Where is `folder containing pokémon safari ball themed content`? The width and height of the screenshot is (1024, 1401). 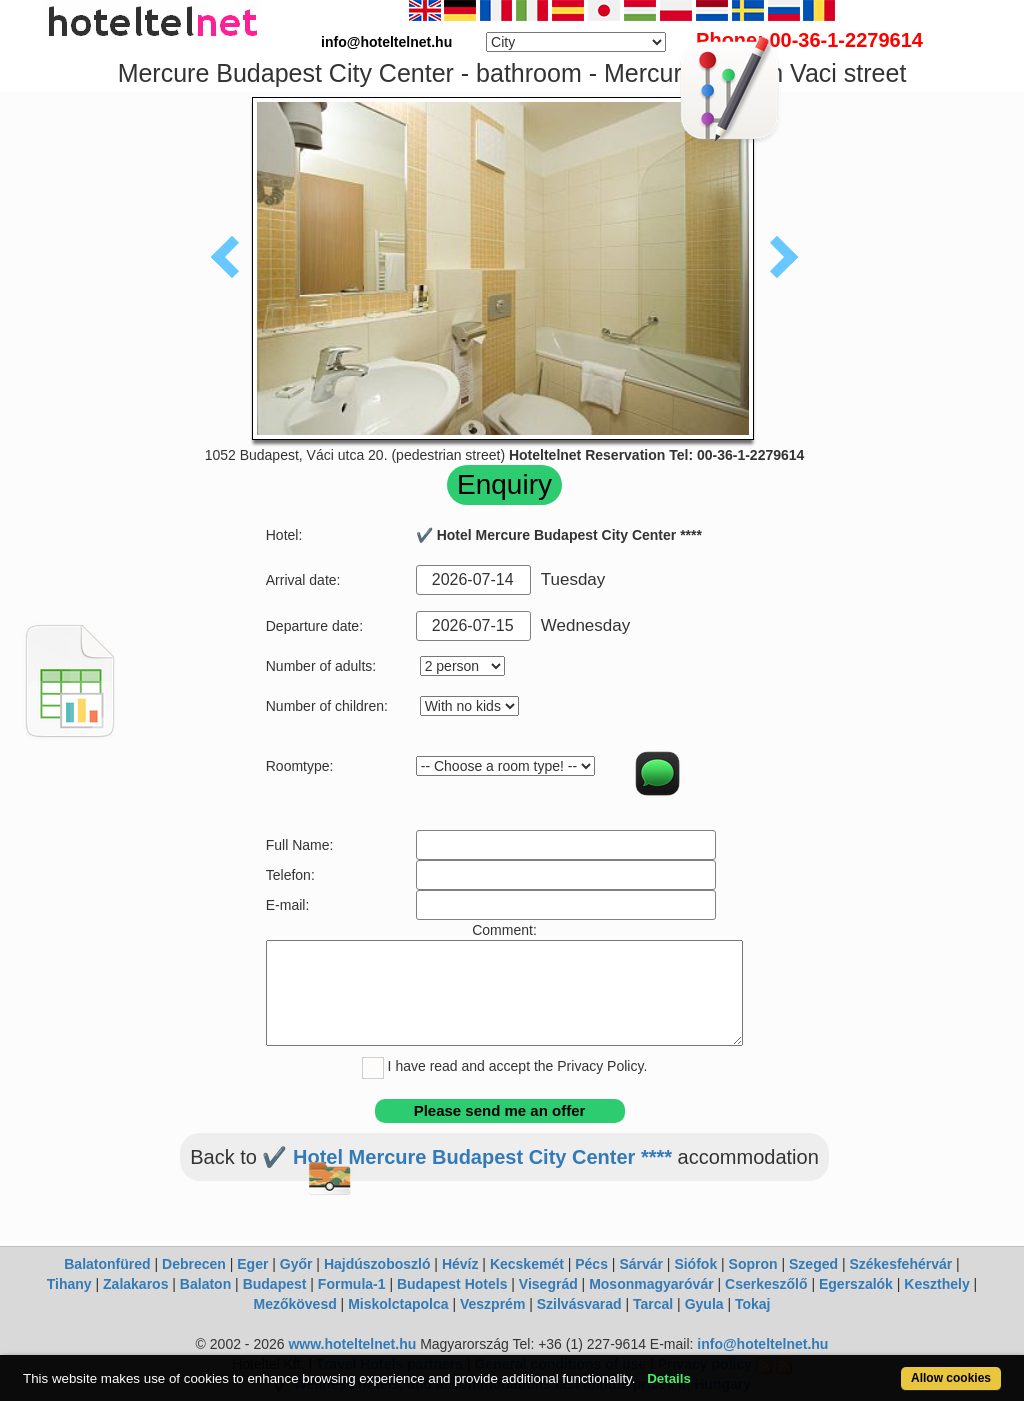
folder containing pokémon safari ball themed content is located at coordinates (329, 1179).